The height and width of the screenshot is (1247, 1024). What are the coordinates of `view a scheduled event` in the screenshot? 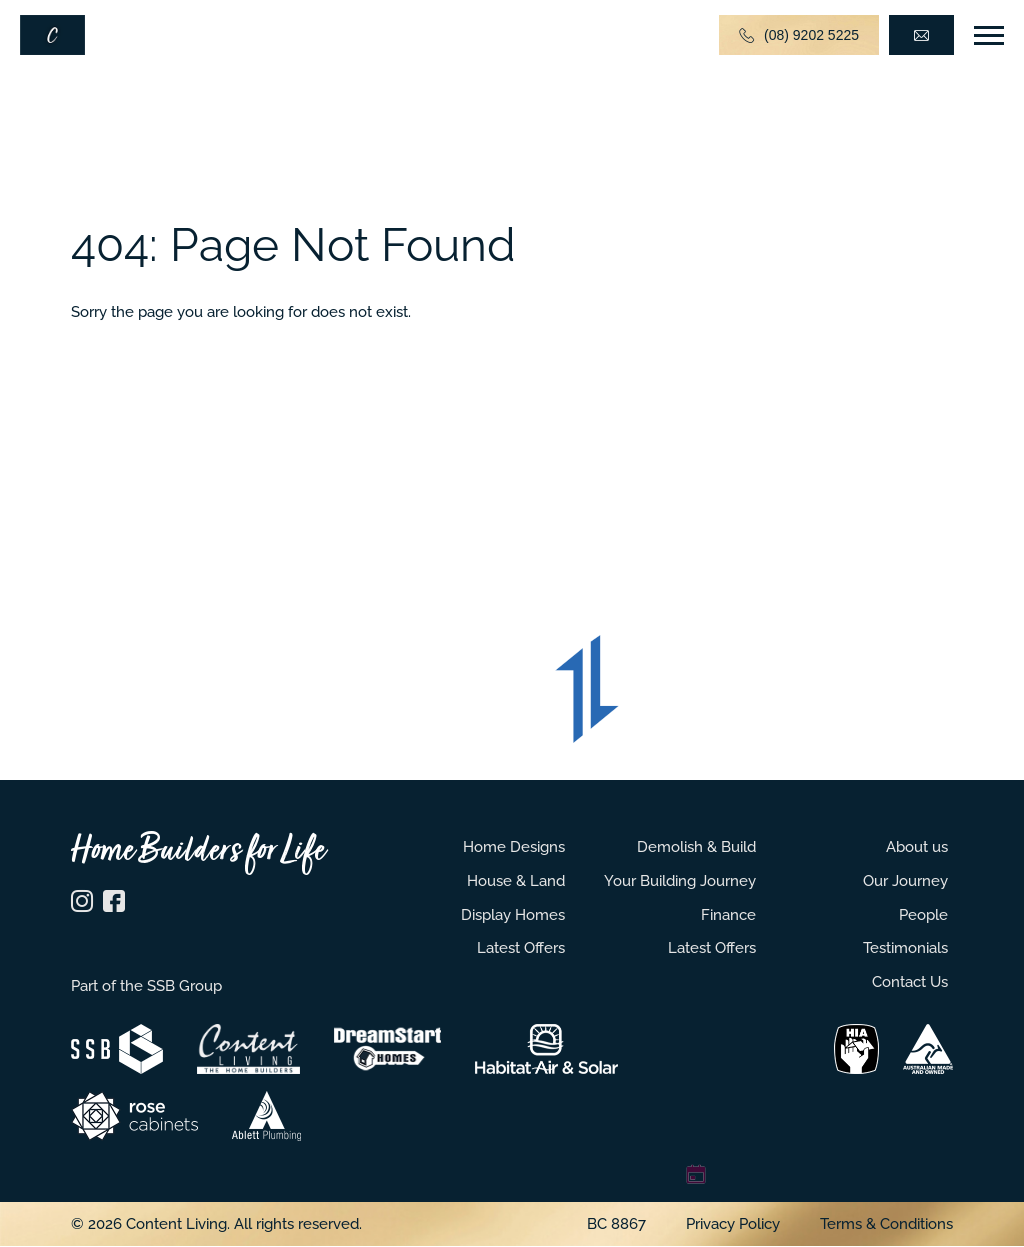 It's located at (696, 1175).